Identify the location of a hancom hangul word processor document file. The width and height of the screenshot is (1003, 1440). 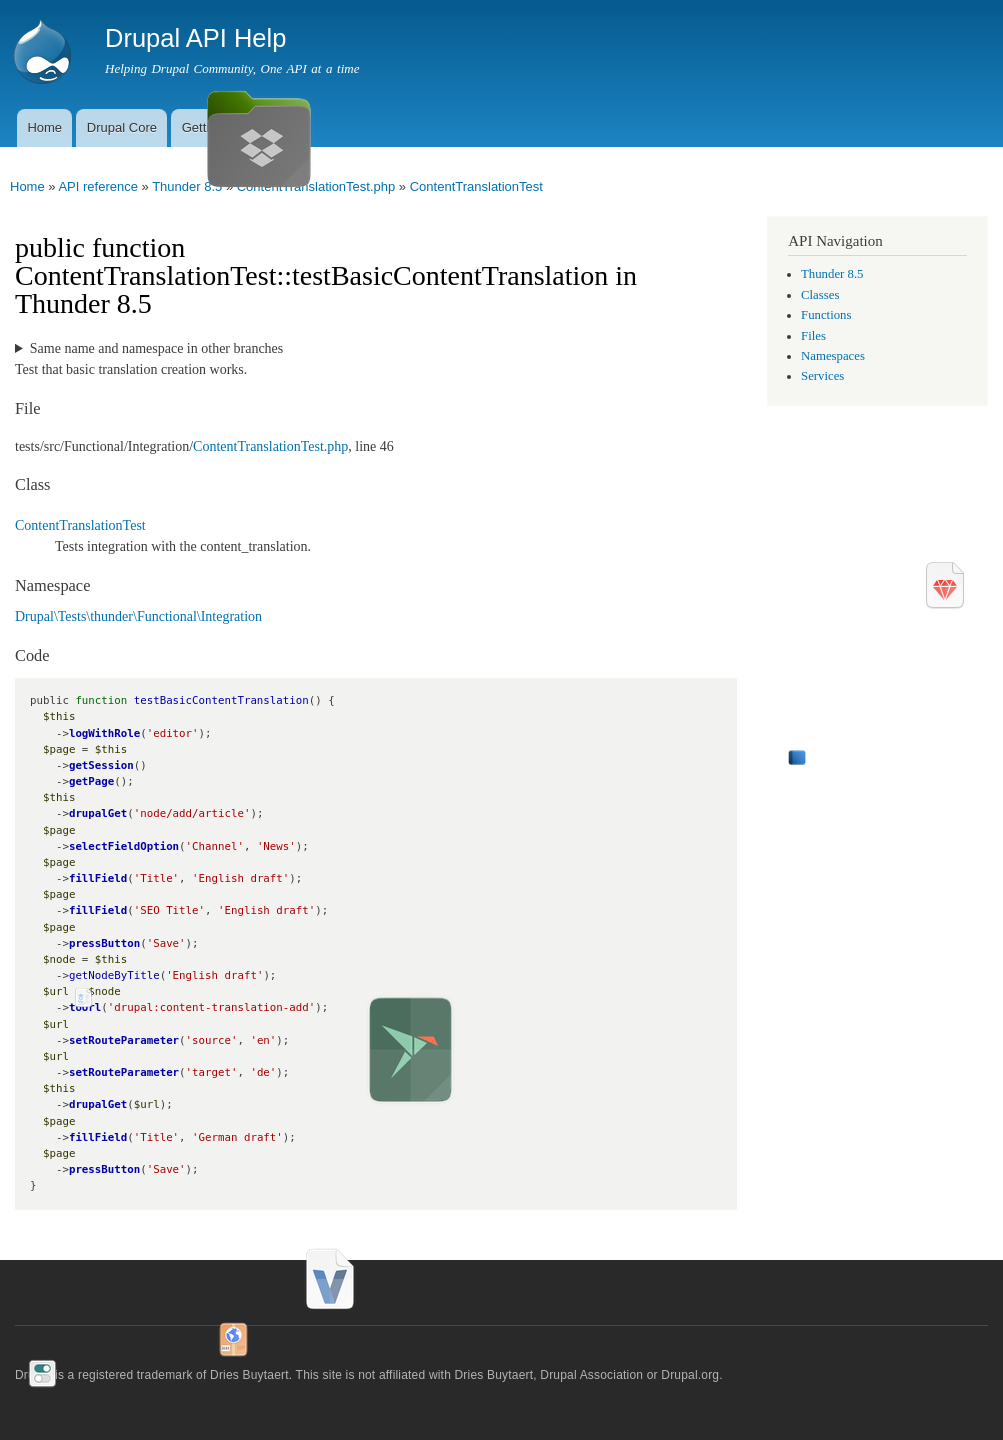
(83, 997).